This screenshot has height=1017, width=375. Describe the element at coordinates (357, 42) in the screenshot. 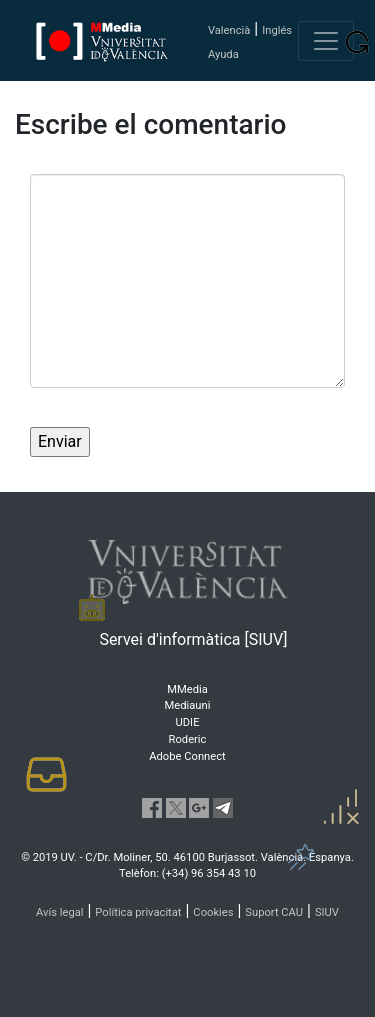

I see `rotate an image or object` at that location.